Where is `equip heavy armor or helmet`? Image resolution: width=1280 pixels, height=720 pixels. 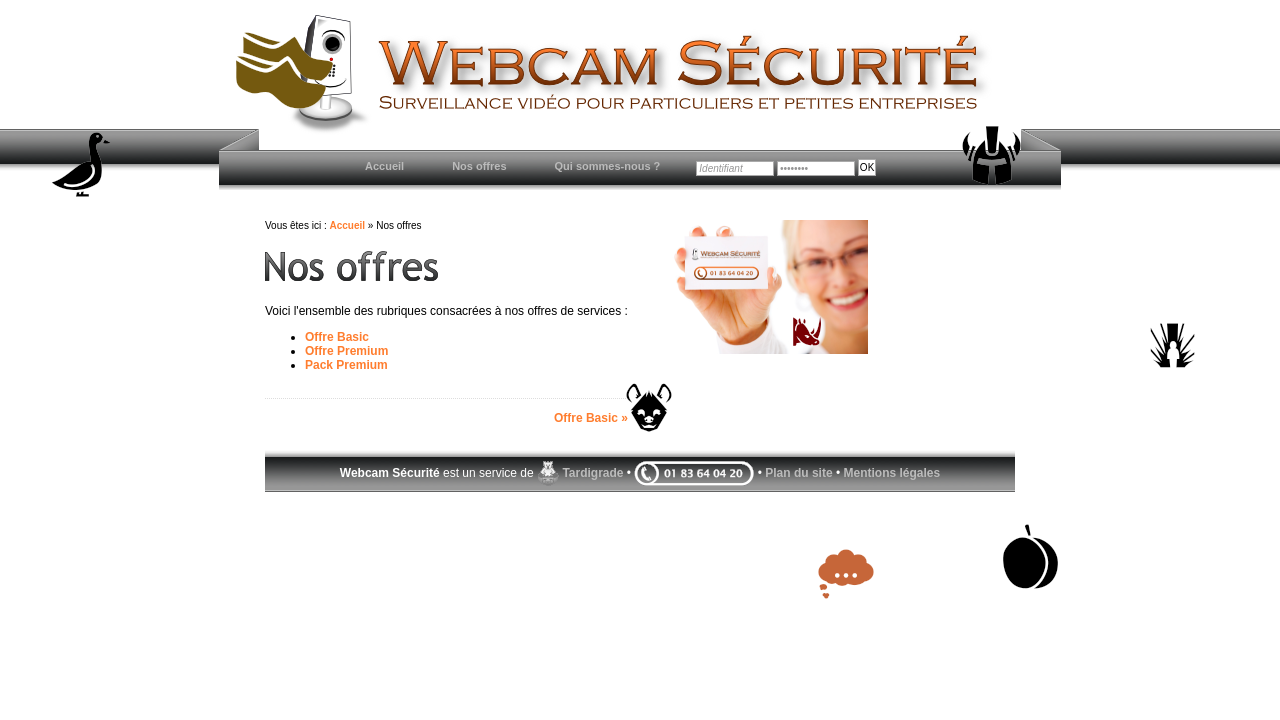
equip heavy armor or helmet is located at coordinates (991, 155).